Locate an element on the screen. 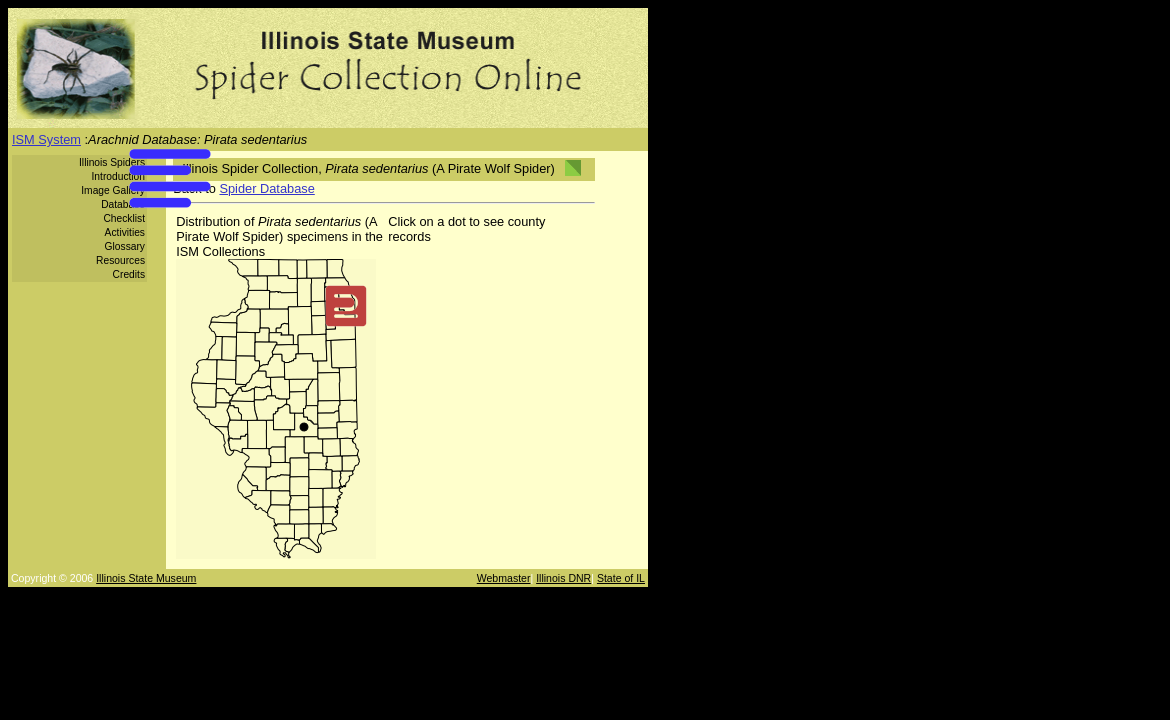 This screenshot has width=1170, height=720. indicates a superset relationship in mathematical notation is located at coordinates (346, 306).